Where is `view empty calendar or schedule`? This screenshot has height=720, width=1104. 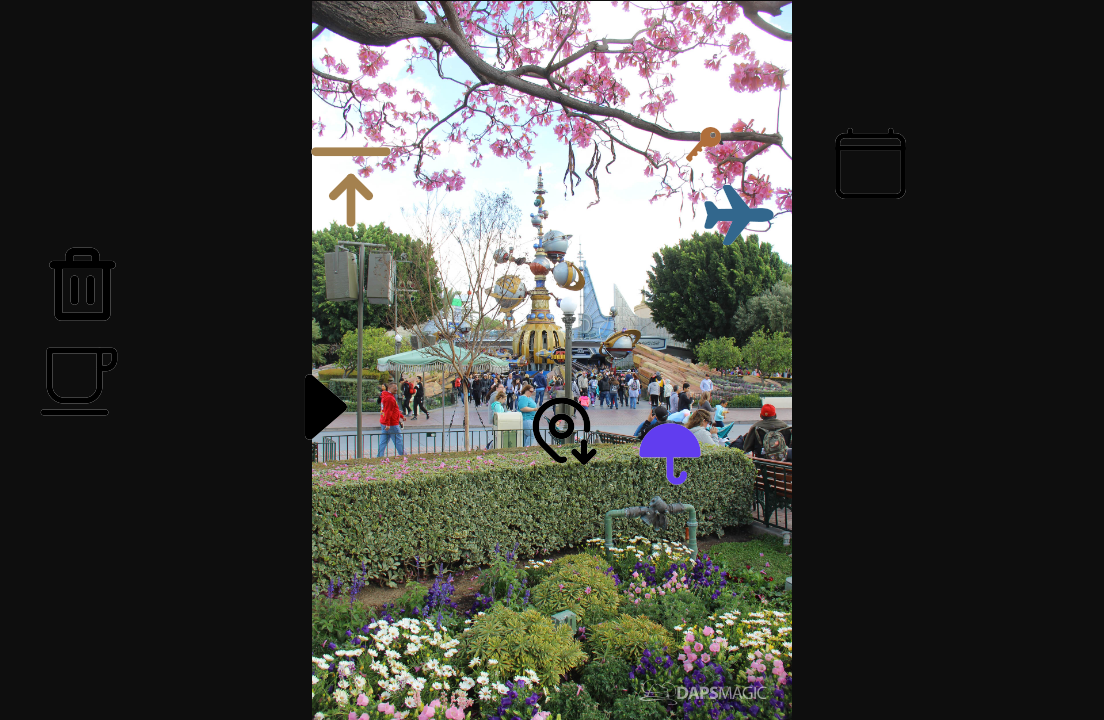
view empty calendar or schedule is located at coordinates (870, 163).